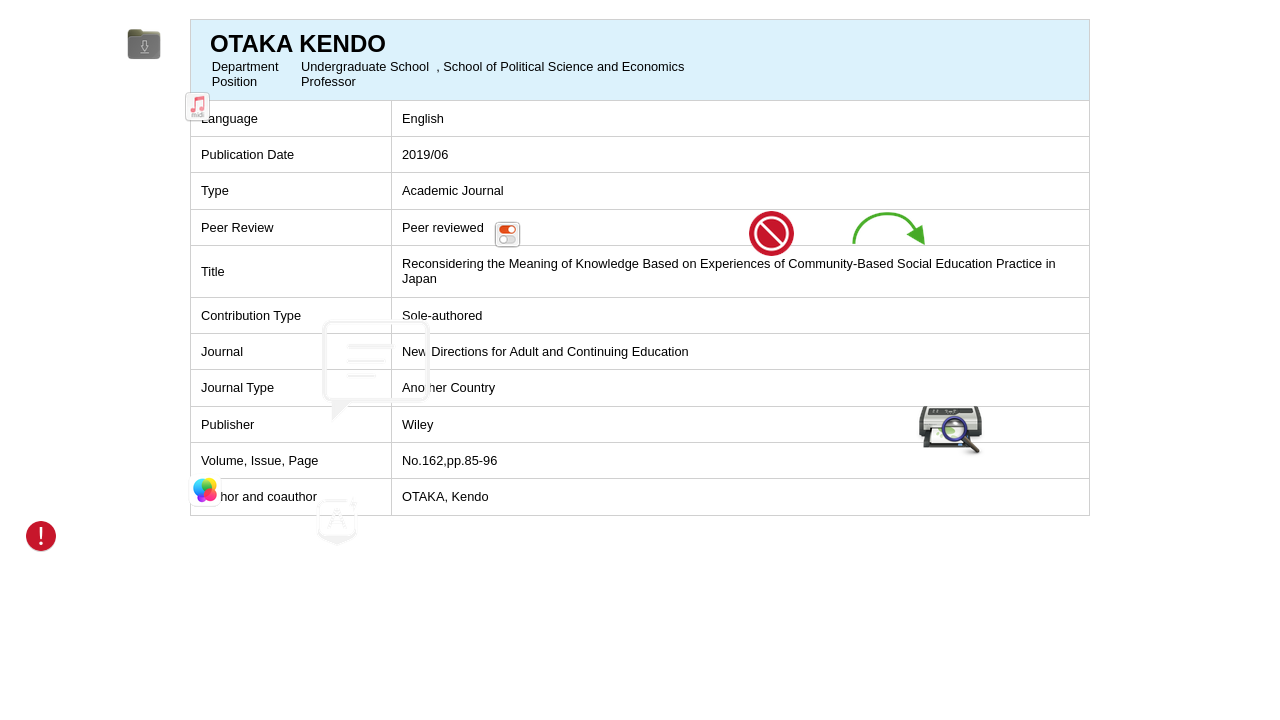 The height and width of the screenshot is (720, 1280). What do you see at coordinates (144, 44) in the screenshot?
I see `open downloads folder` at bounding box center [144, 44].